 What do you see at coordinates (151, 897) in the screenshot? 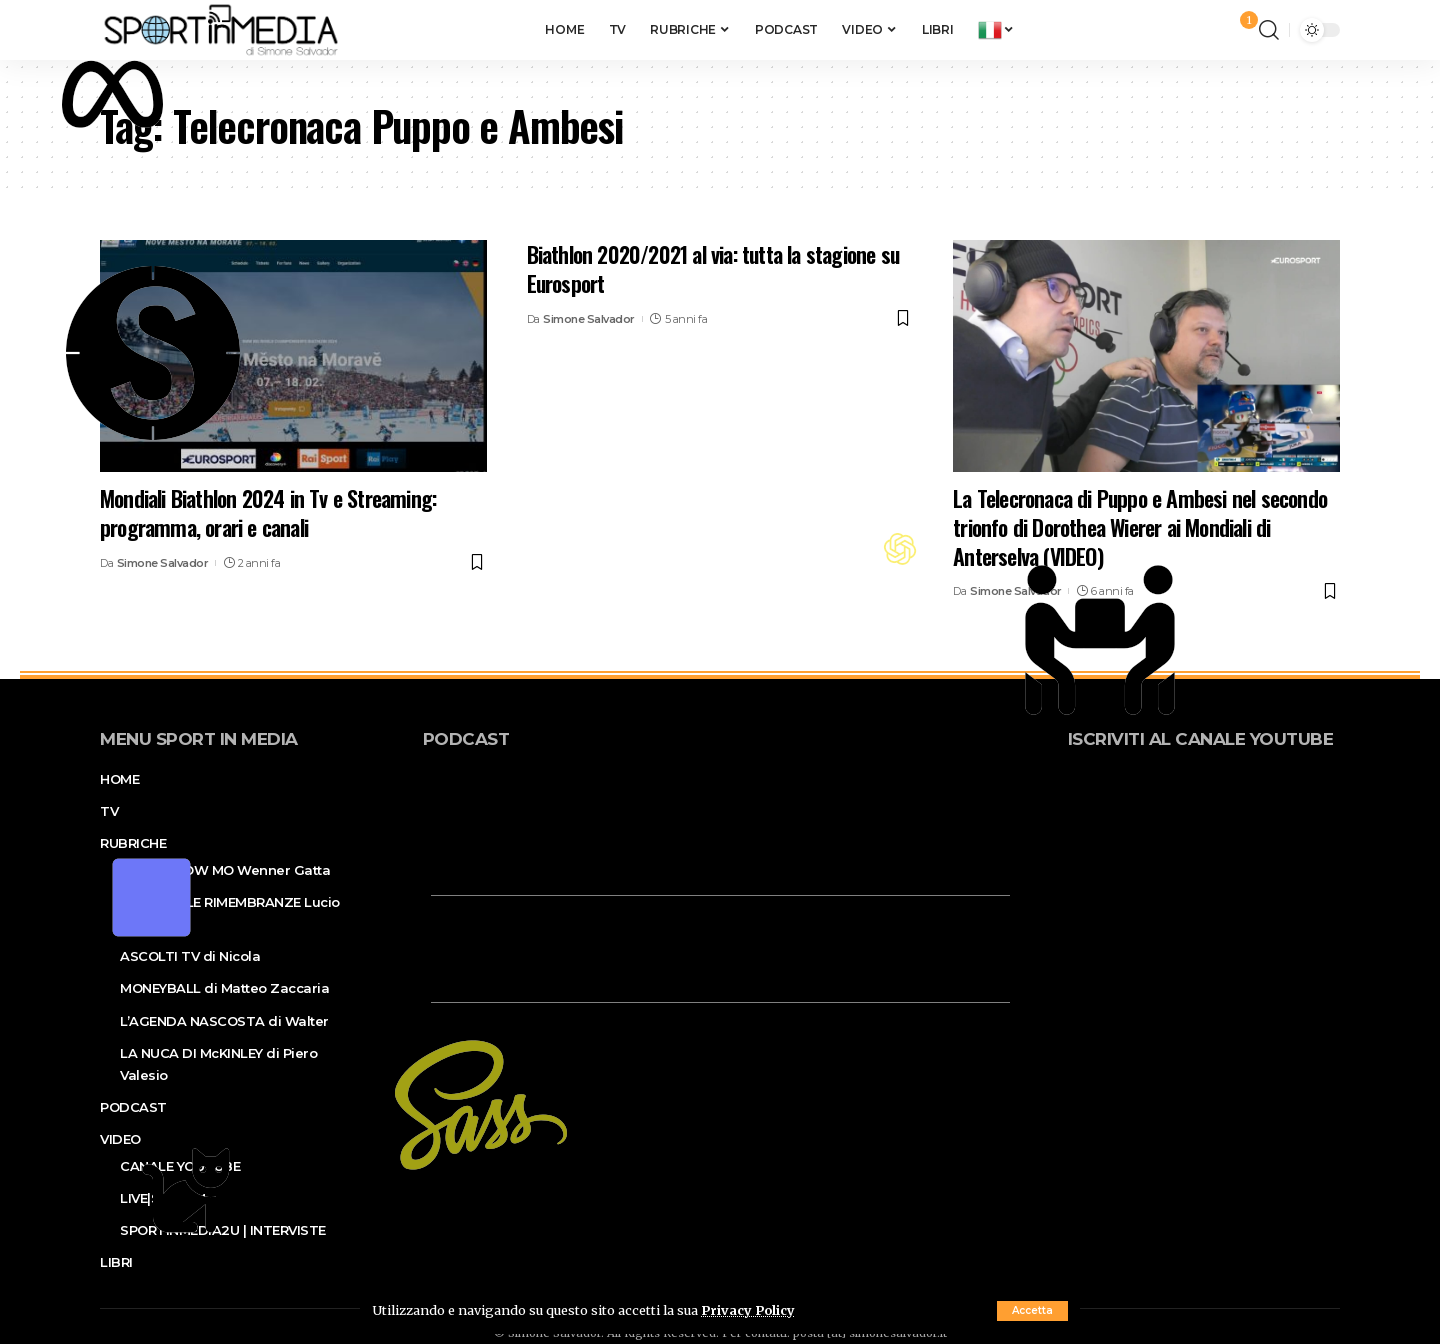
I see `stop media playback` at bounding box center [151, 897].